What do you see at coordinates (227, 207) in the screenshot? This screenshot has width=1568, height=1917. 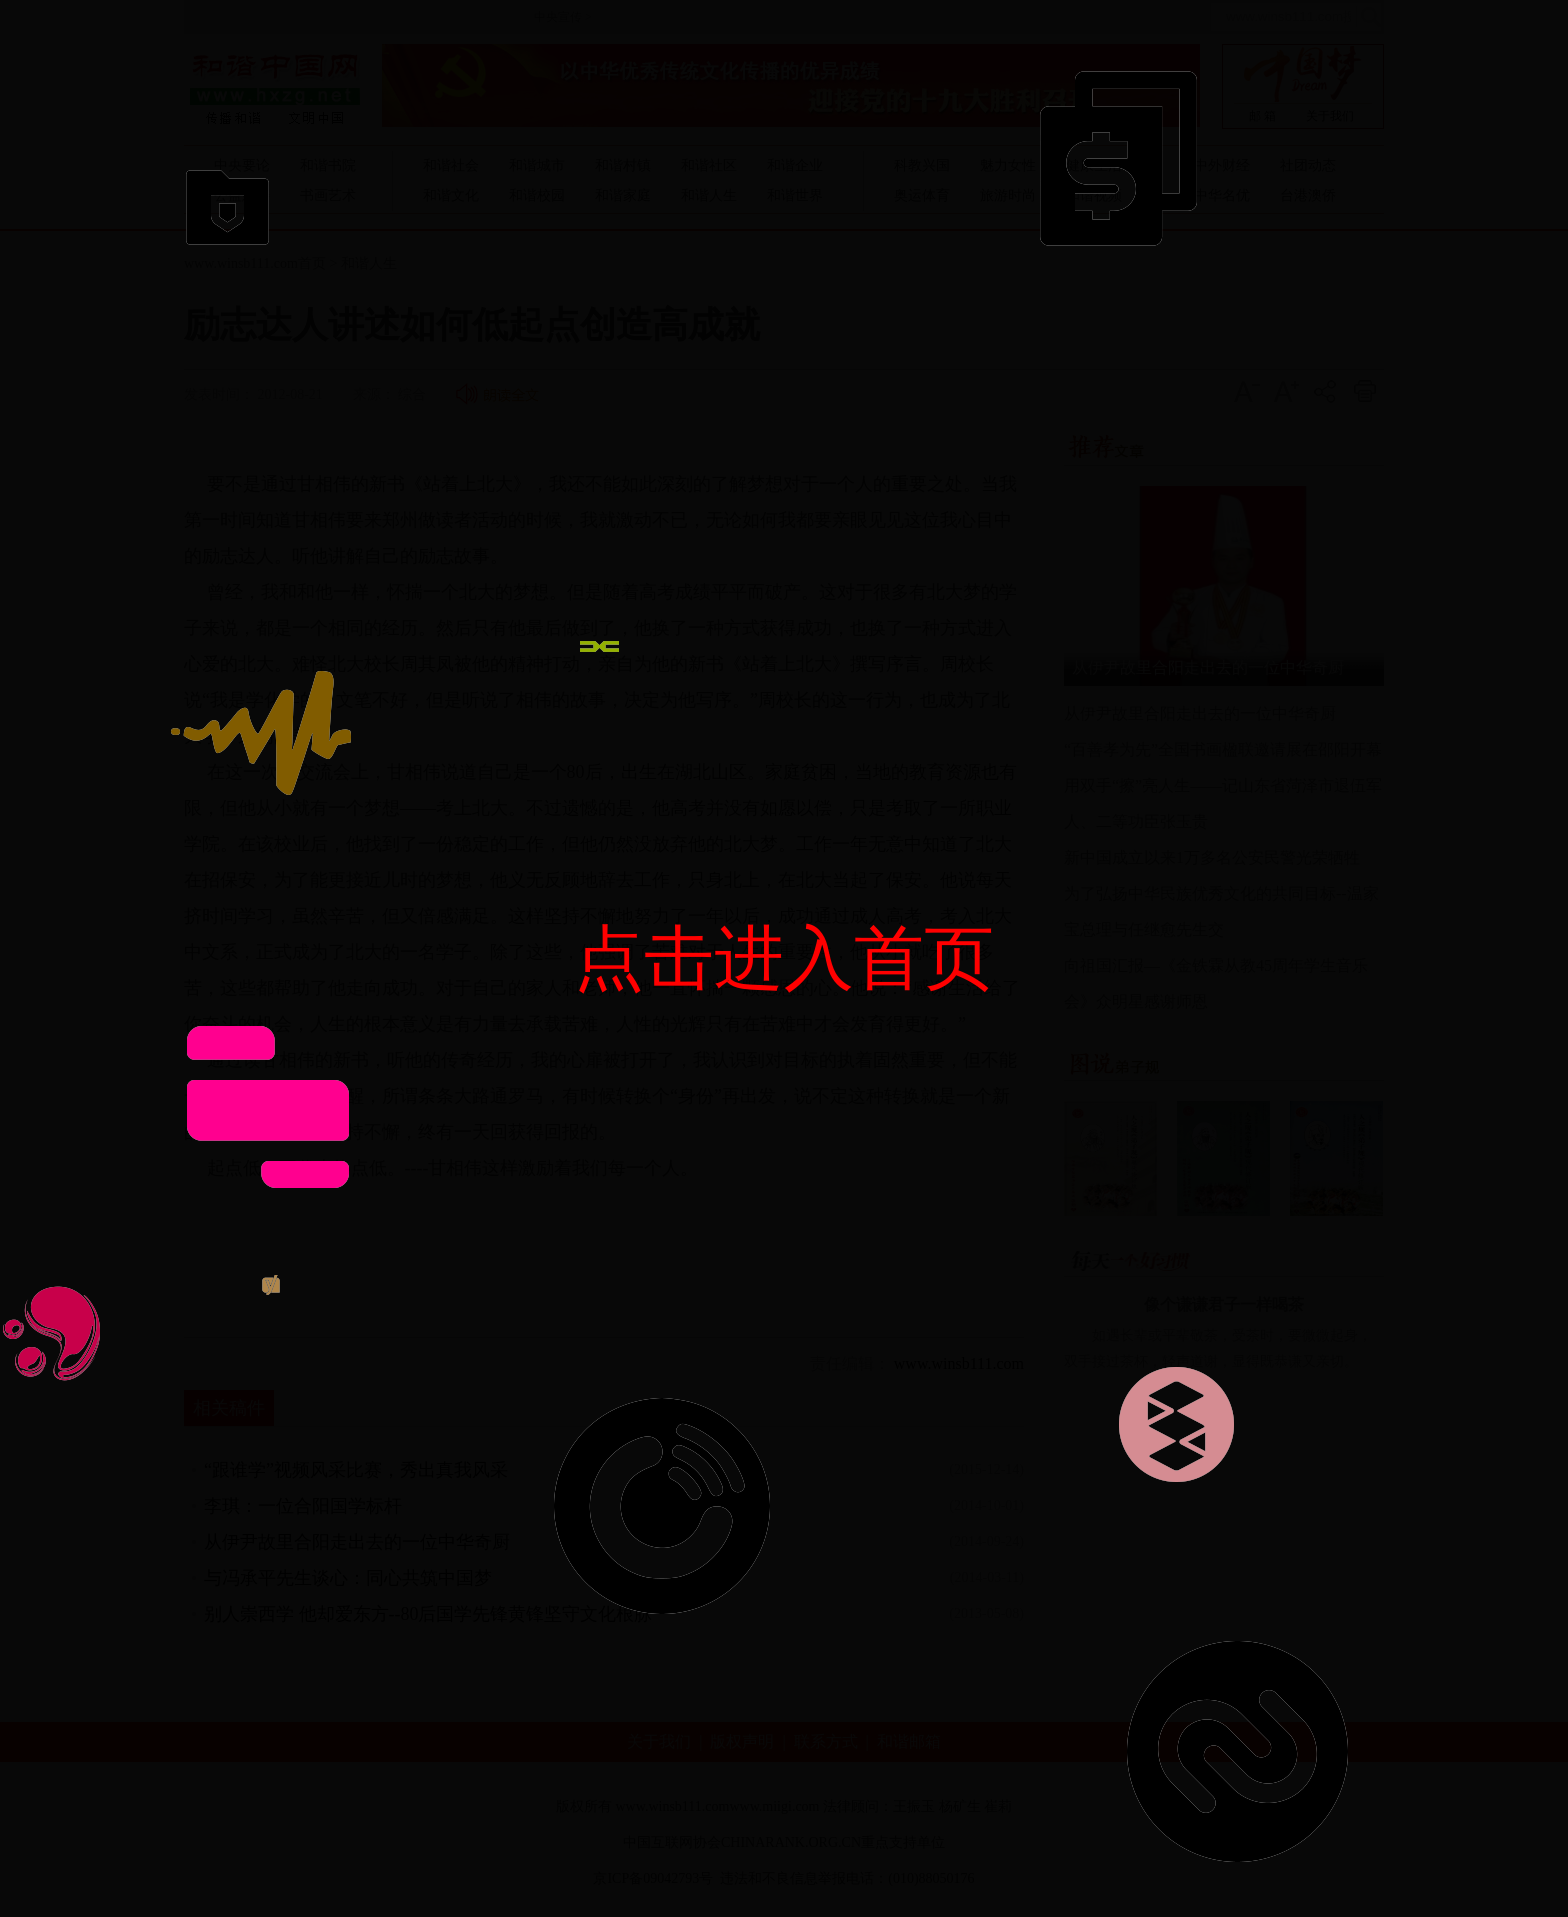 I see `access protected or secure files` at bounding box center [227, 207].